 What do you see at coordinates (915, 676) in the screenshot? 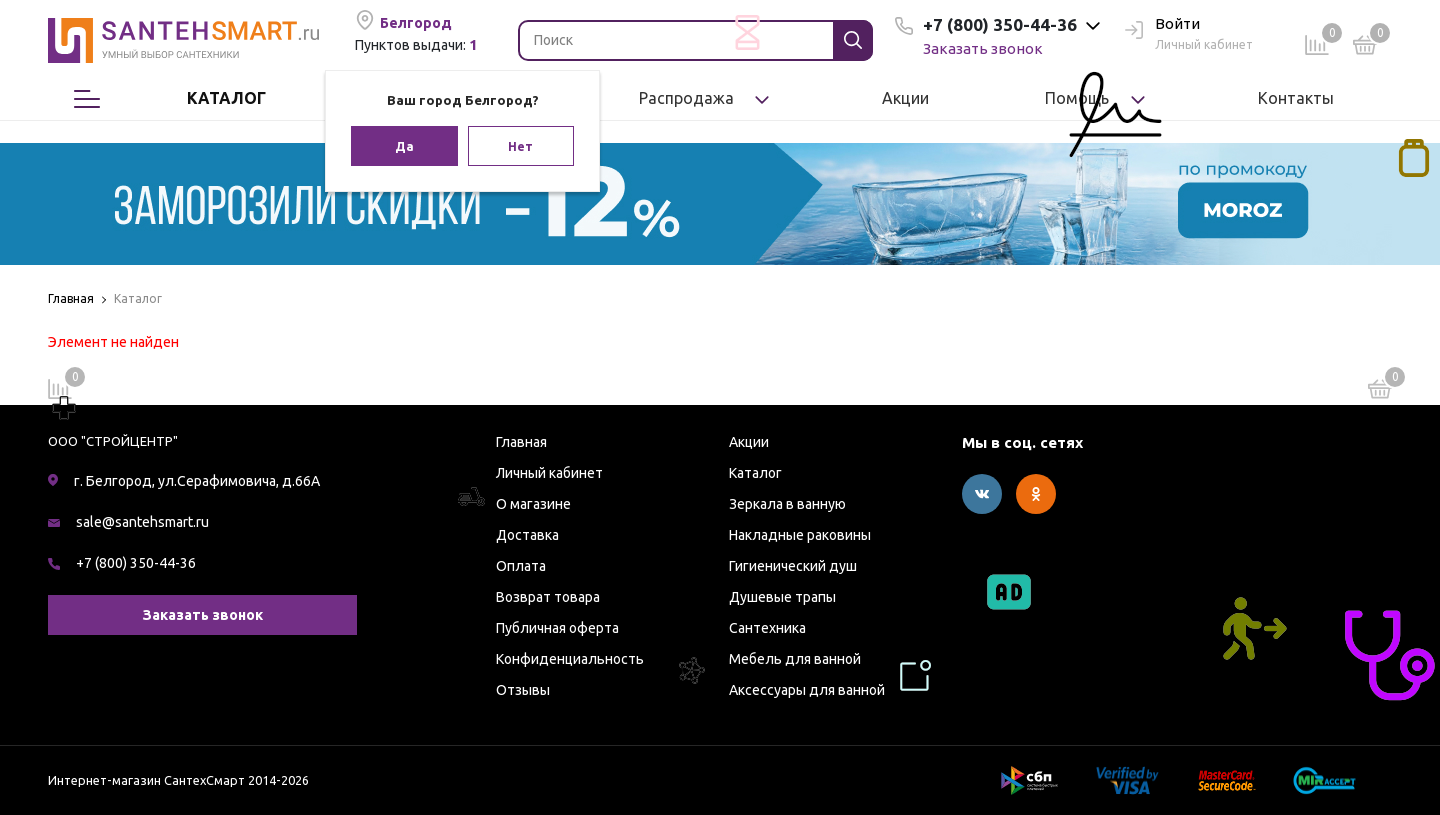
I see `view notifications` at bounding box center [915, 676].